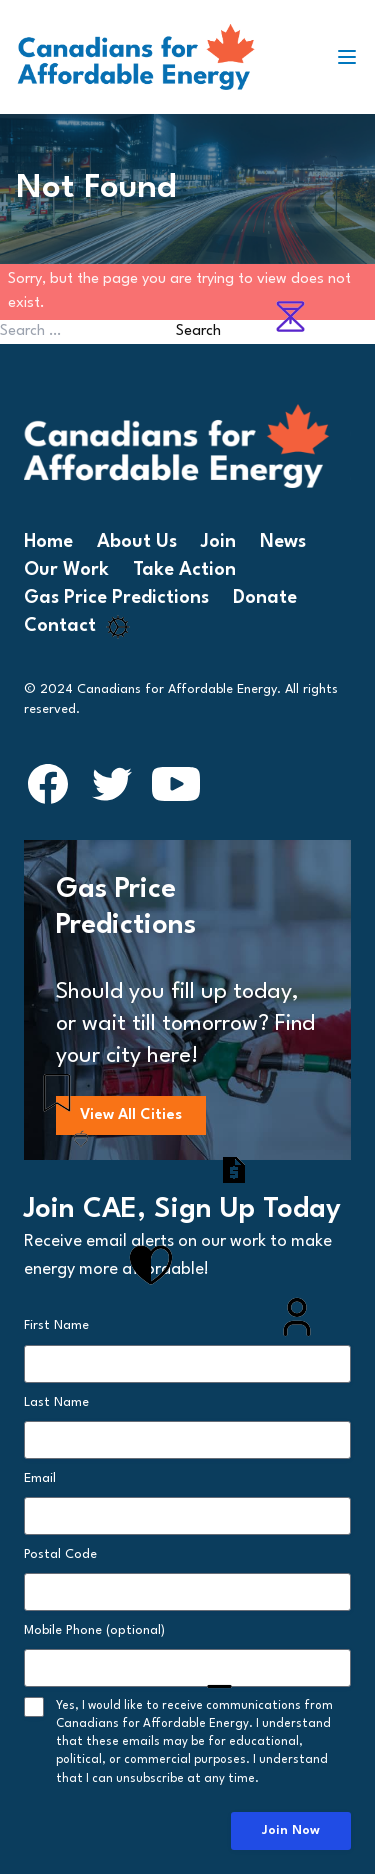 This screenshot has height=1874, width=375. What do you see at coordinates (290, 316) in the screenshot?
I see `indicates a task or process in progress` at bounding box center [290, 316].